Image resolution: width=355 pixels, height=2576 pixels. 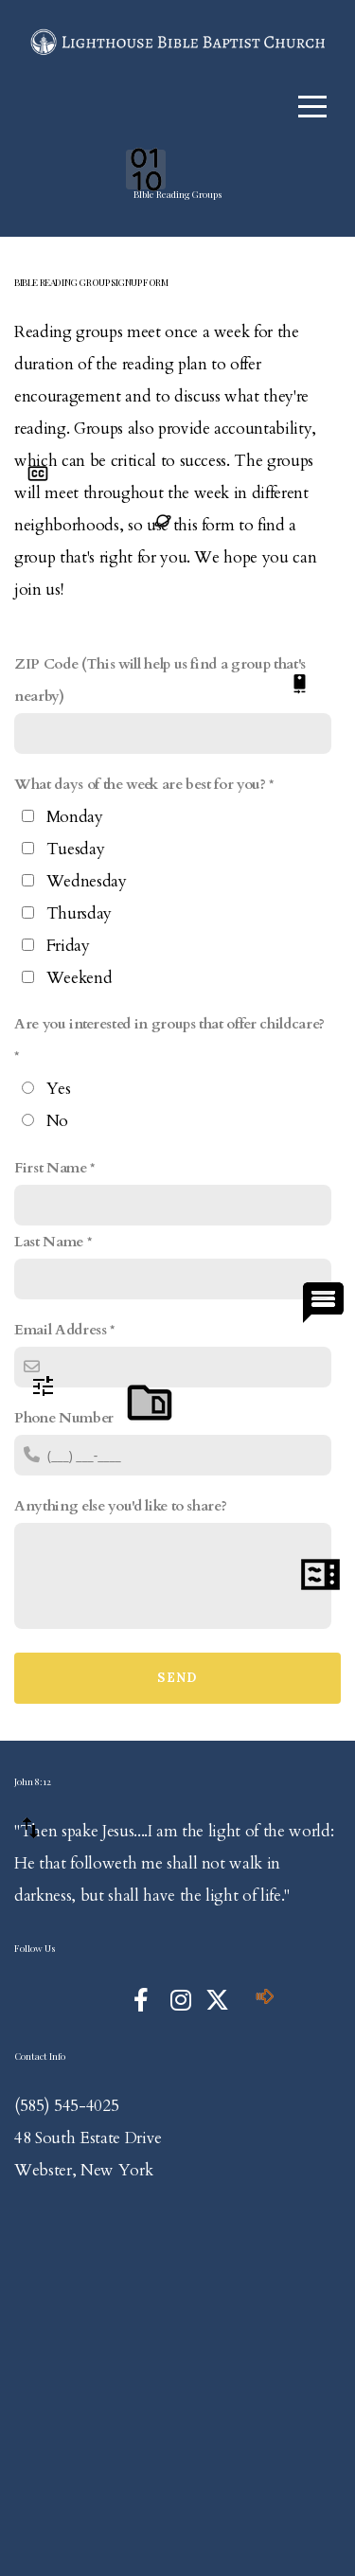 I want to click on access microwave controls or settings, so click(x=320, y=1574).